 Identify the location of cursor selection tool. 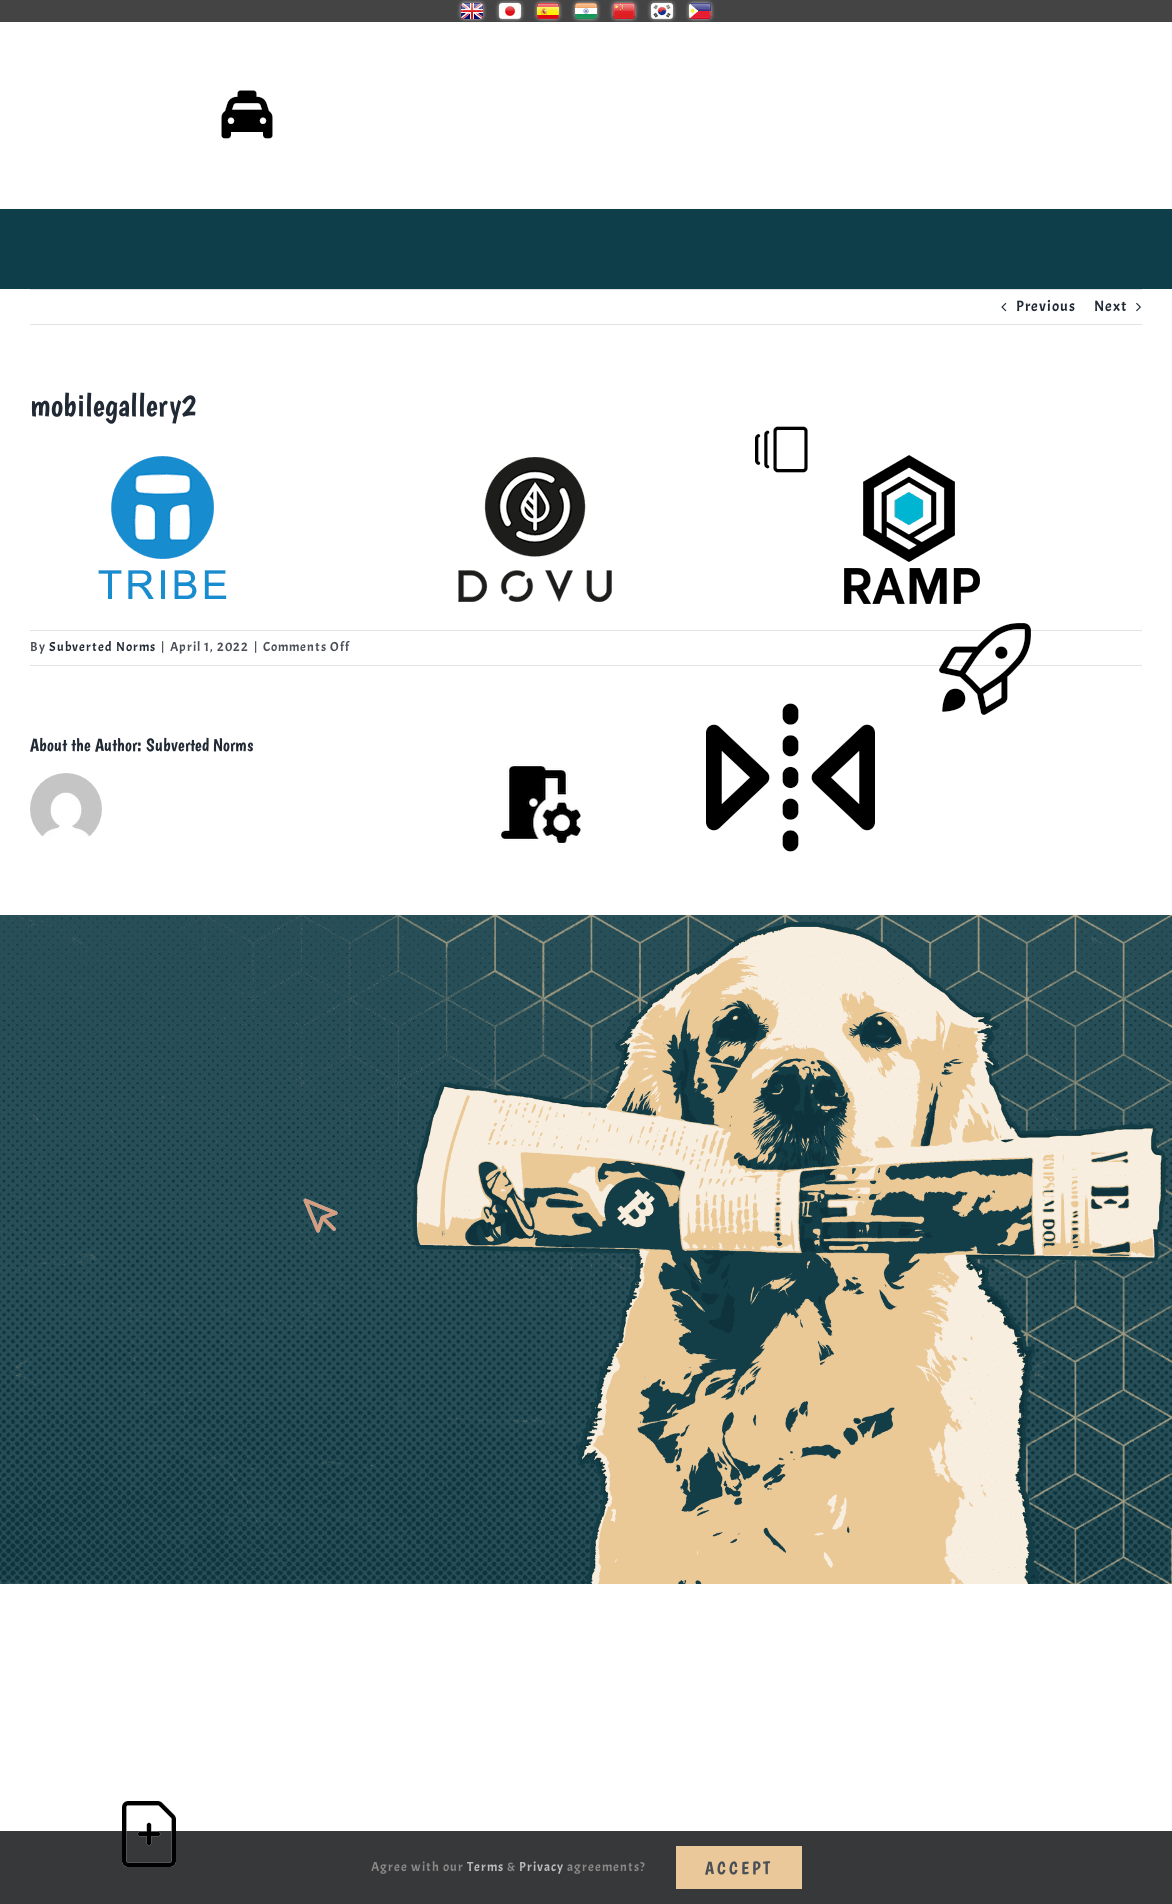
(321, 1216).